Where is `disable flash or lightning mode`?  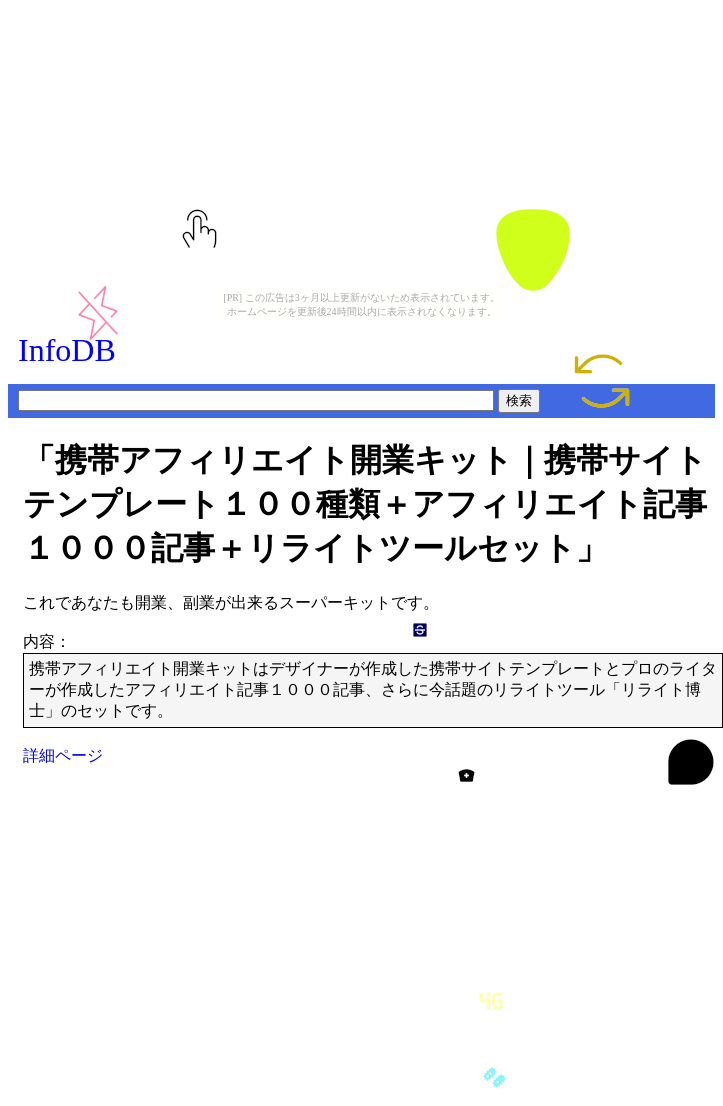
disable flash or lightning mode is located at coordinates (98, 313).